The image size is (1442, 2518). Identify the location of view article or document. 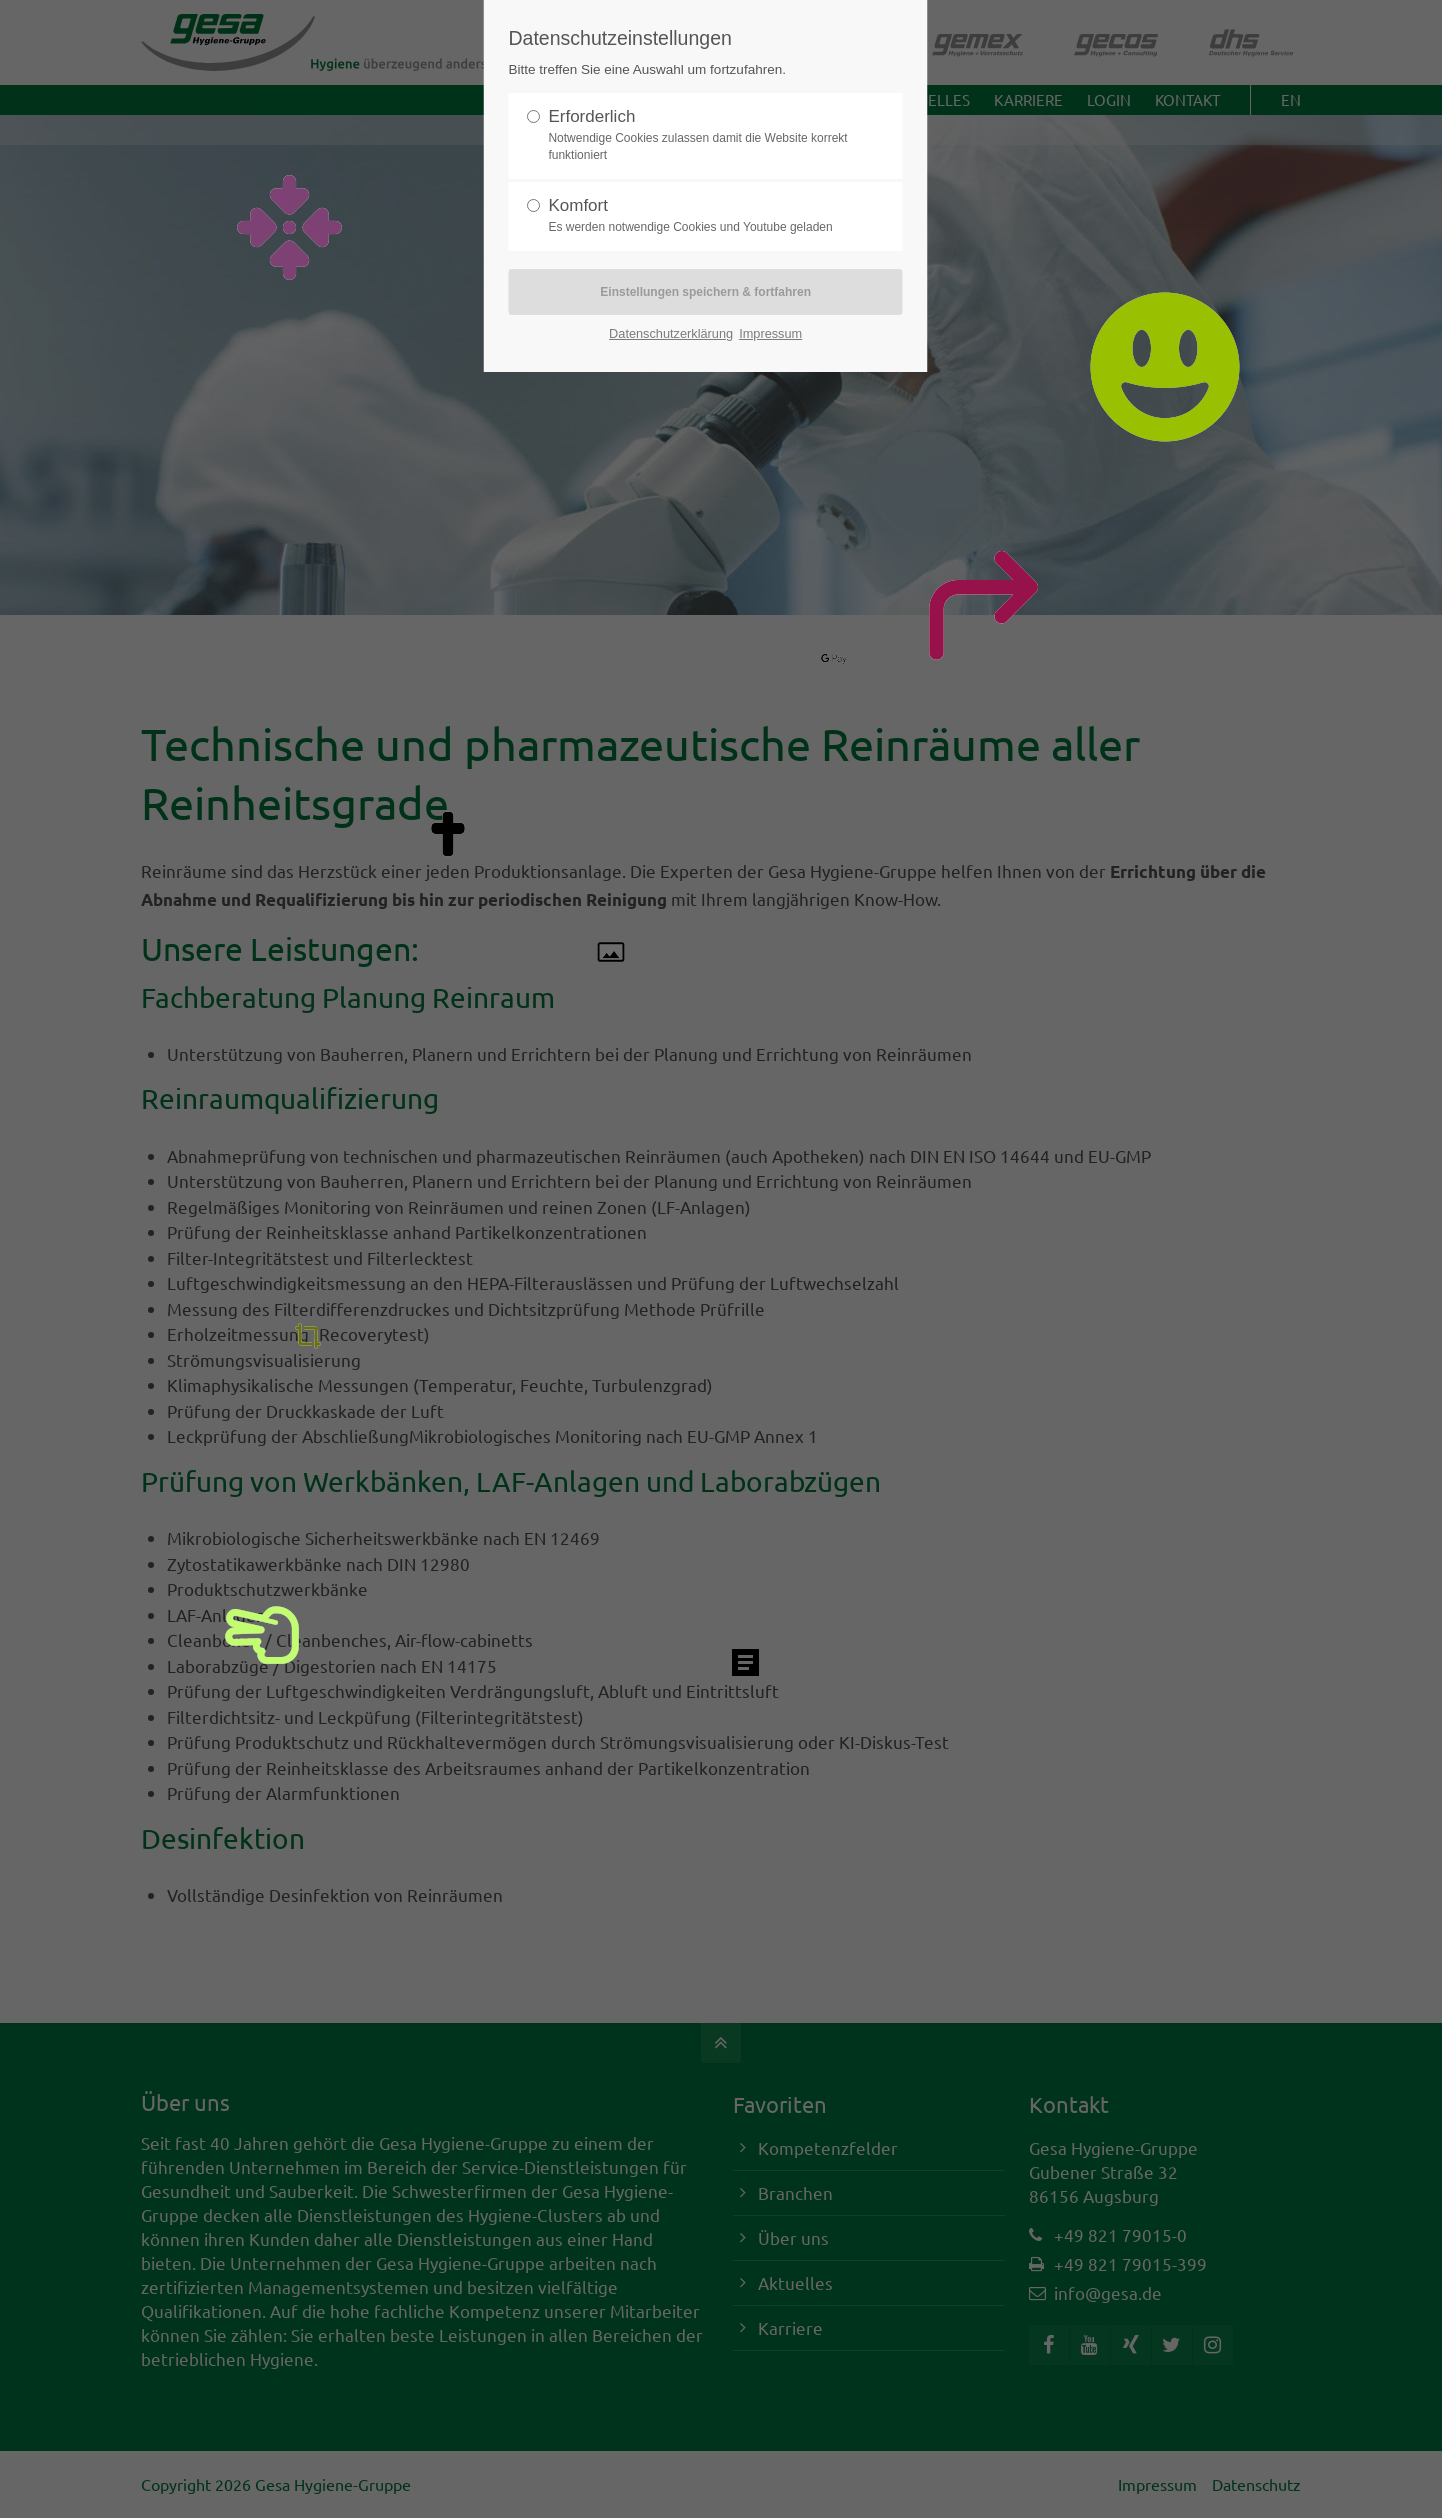
(745, 1662).